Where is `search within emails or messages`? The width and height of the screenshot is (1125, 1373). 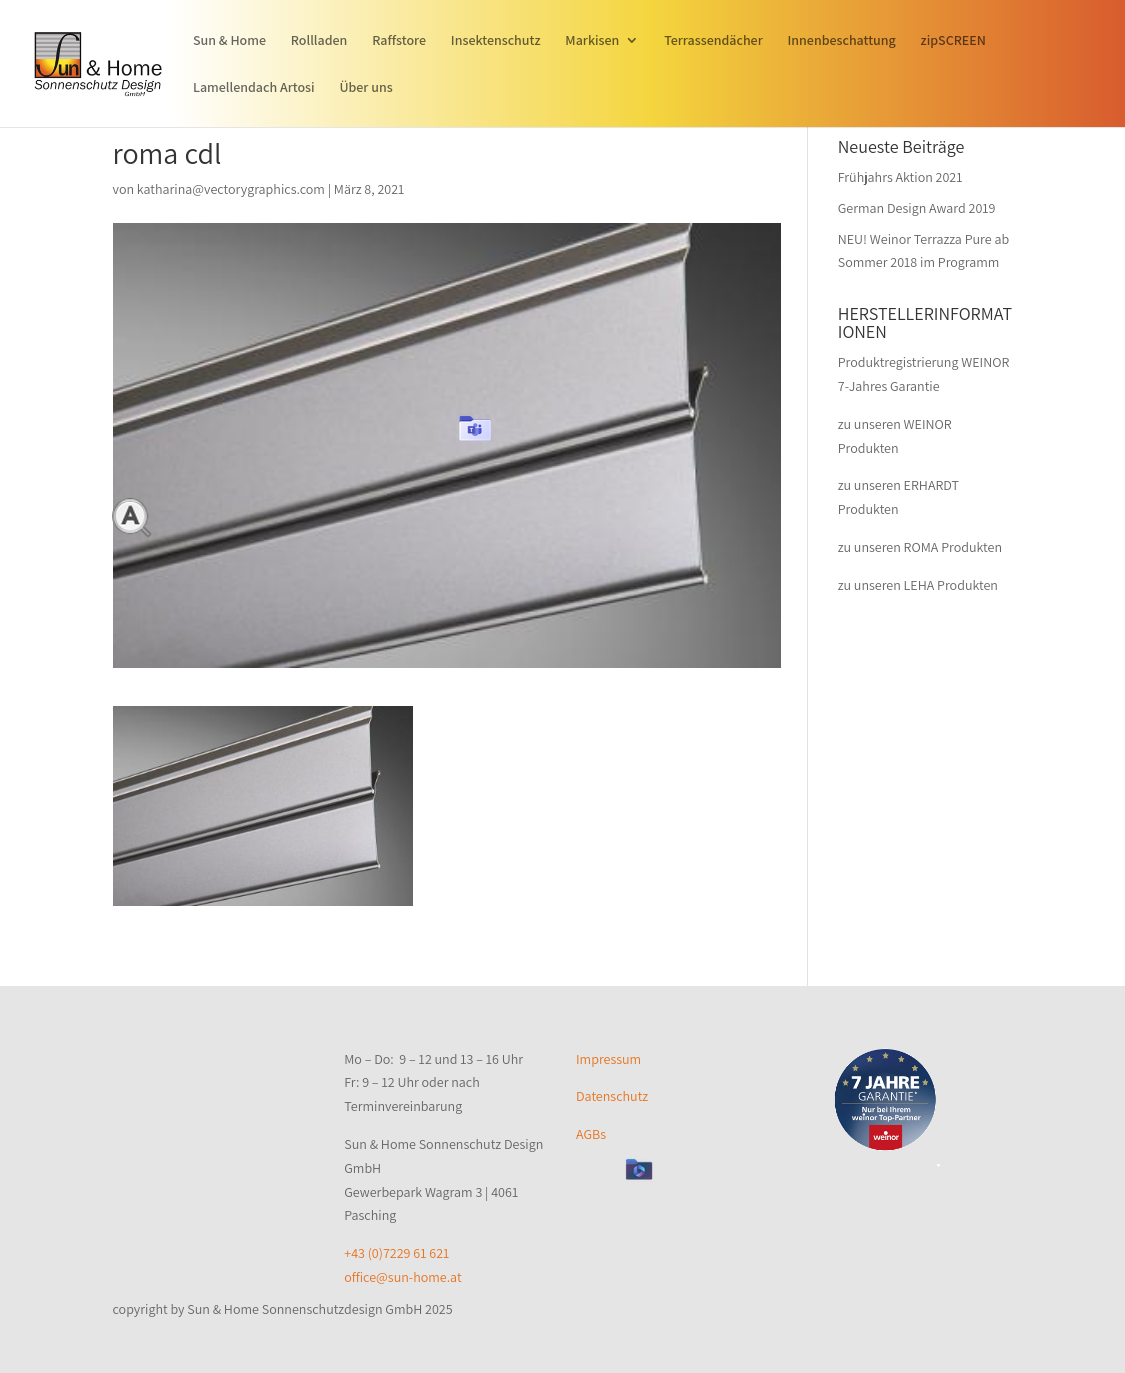 search within emails or messages is located at coordinates (132, 518).